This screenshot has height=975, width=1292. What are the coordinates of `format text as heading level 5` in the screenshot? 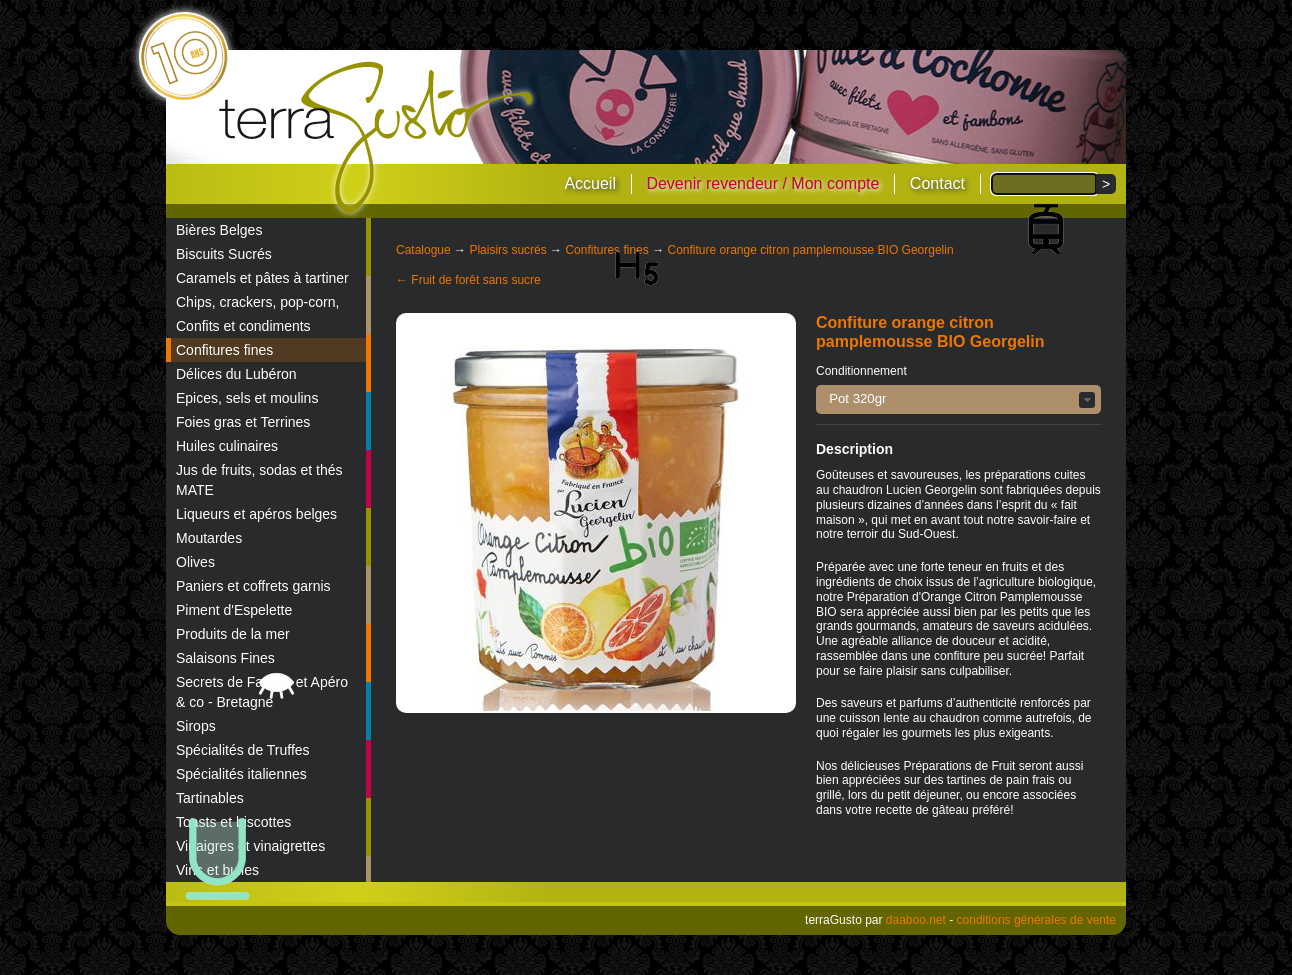 It's located at (634, 267).